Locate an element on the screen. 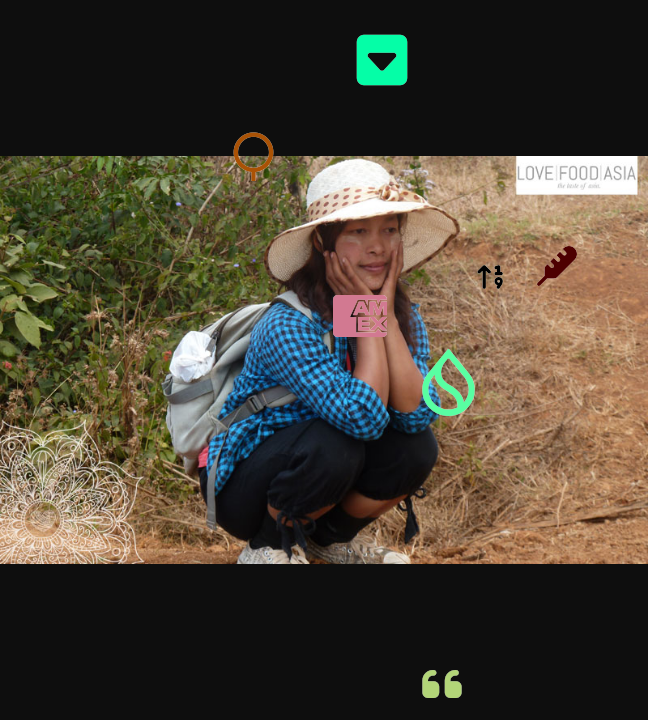 This screenshot has height=720, width=648. sort numbers in ascending order is located at coordinates (491, 277).